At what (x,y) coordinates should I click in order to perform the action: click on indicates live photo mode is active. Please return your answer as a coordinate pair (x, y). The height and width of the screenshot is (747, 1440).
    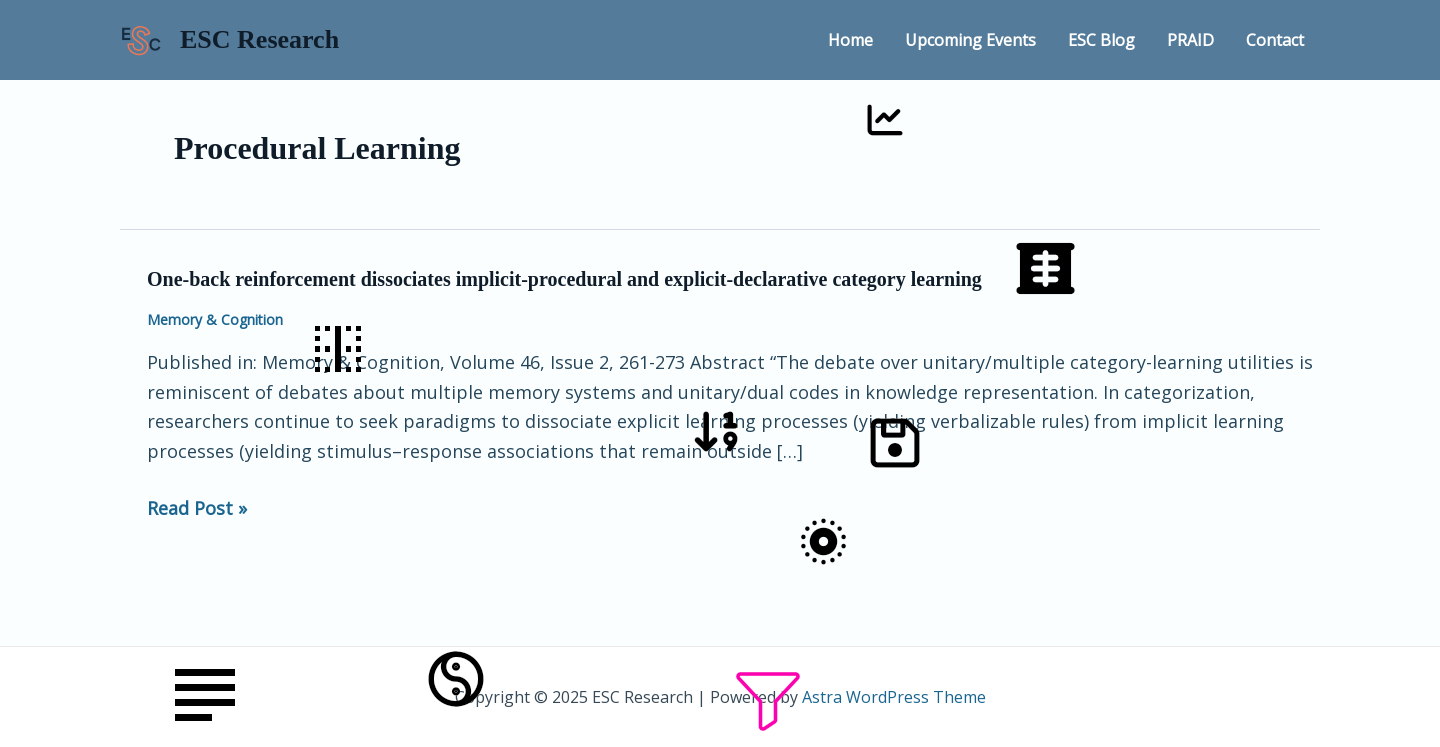
    Looking at the image, I should click on (823, 541).